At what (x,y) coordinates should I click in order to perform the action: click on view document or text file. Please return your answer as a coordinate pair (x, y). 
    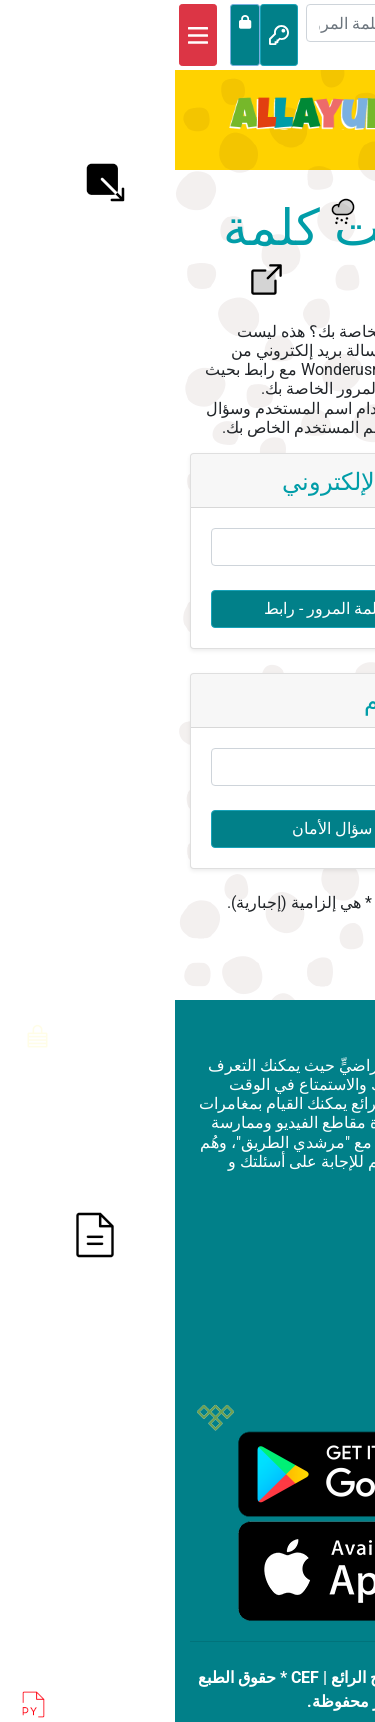
    Looking at the image, I should click on (95, 1235).